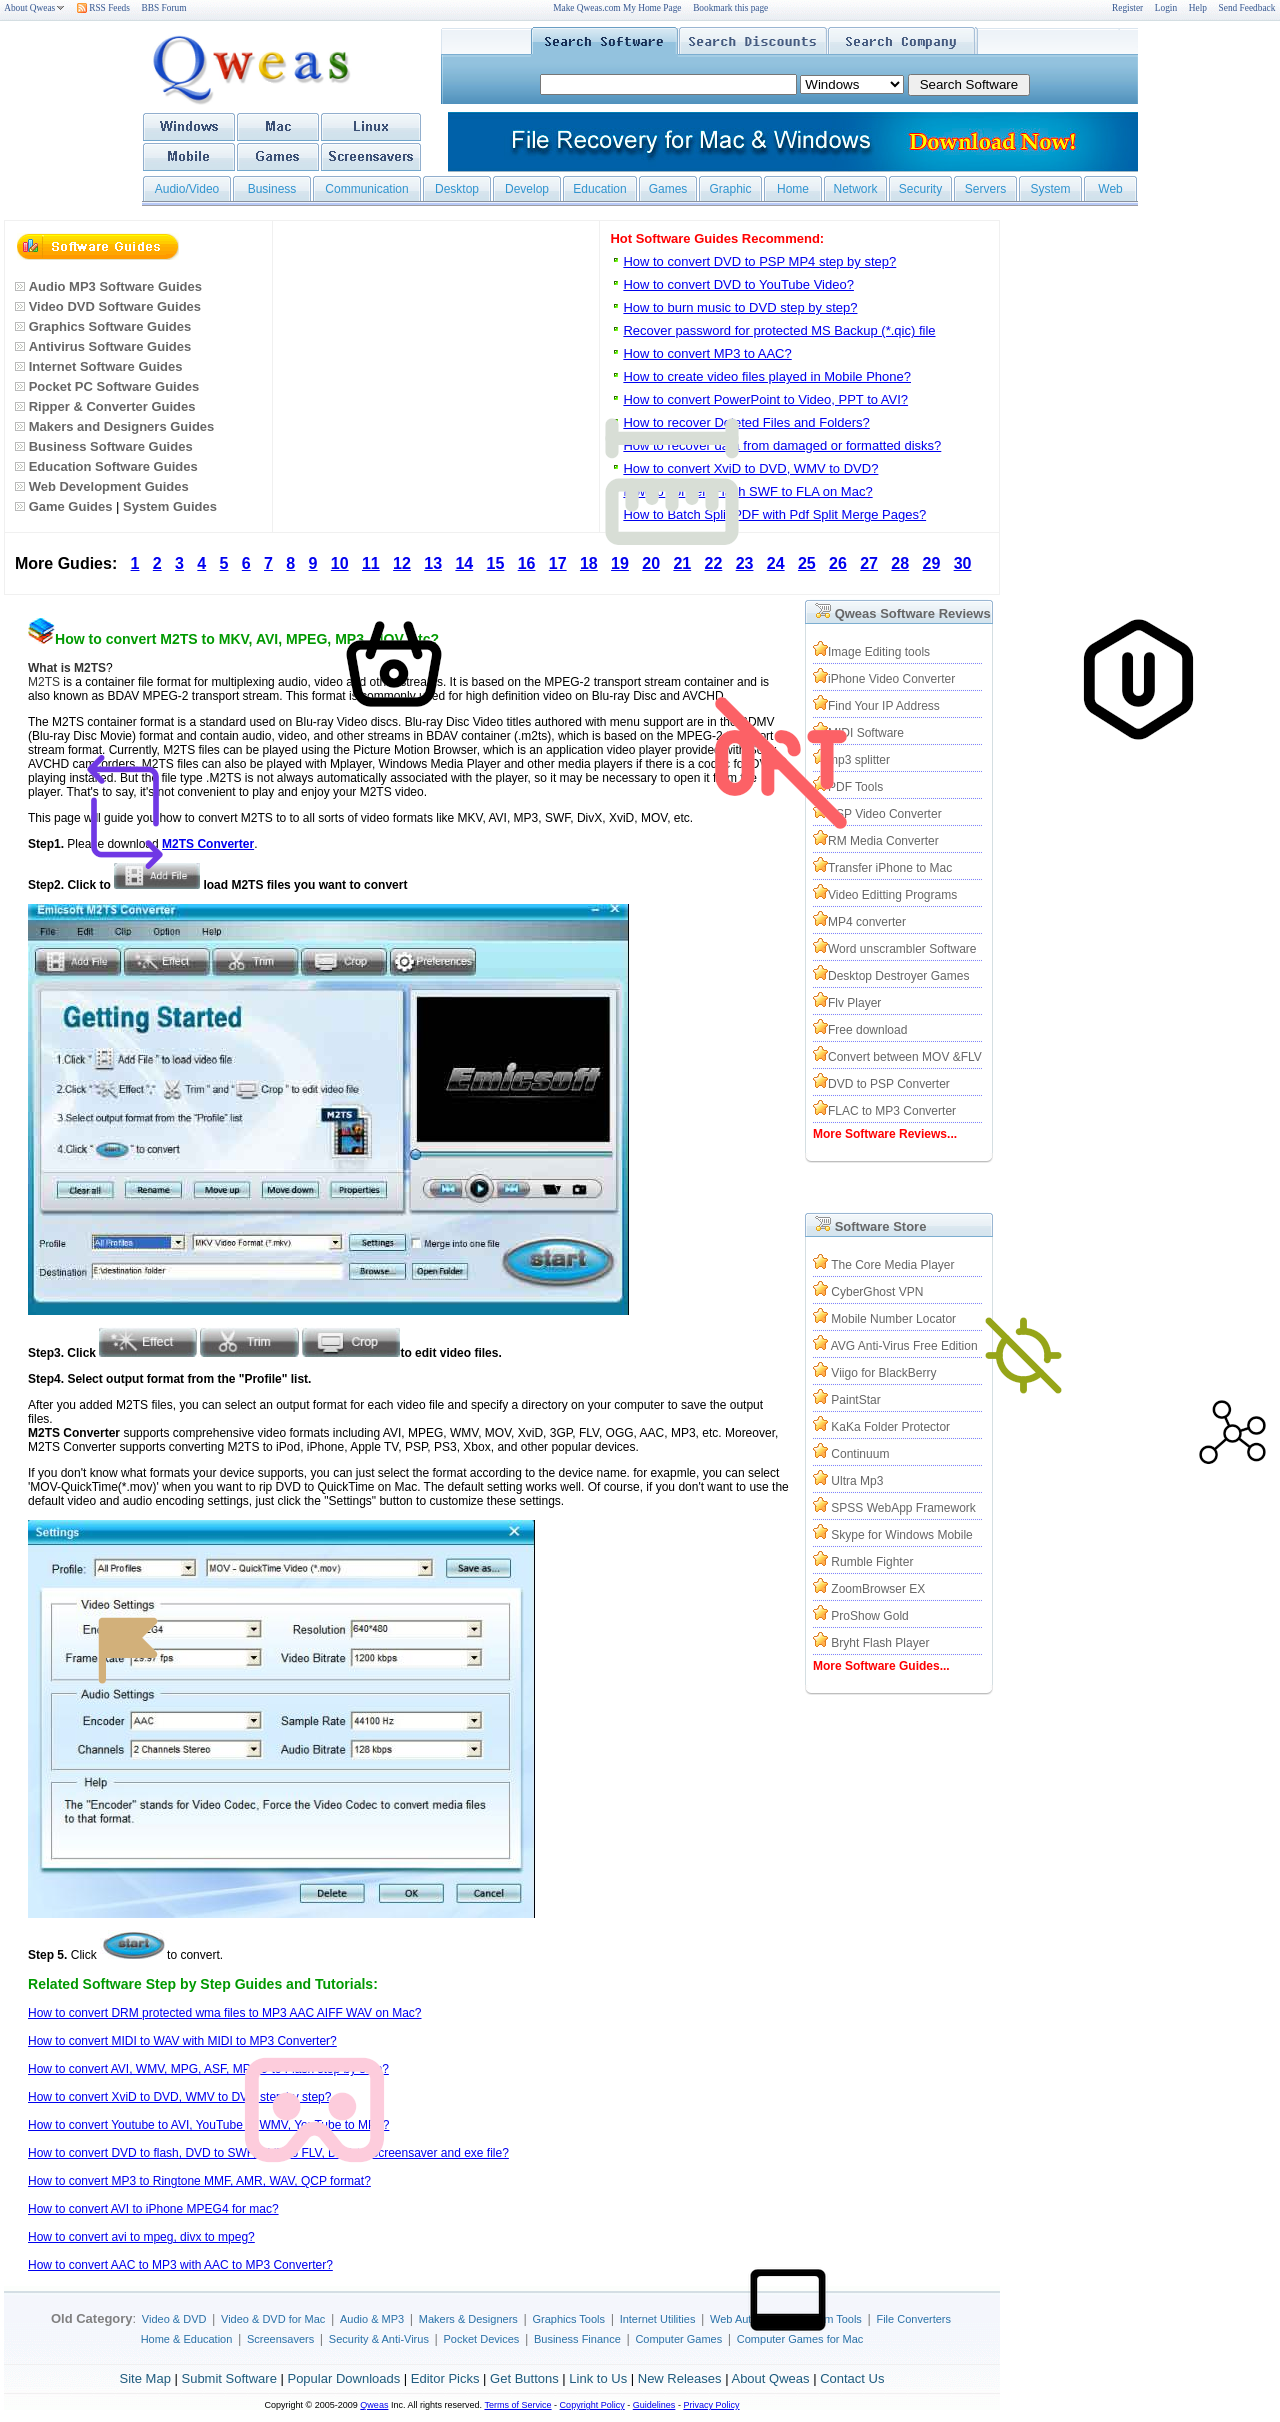 The image size is (1280, 2422). I want to click on view your shopping basket, so click(394, 664).